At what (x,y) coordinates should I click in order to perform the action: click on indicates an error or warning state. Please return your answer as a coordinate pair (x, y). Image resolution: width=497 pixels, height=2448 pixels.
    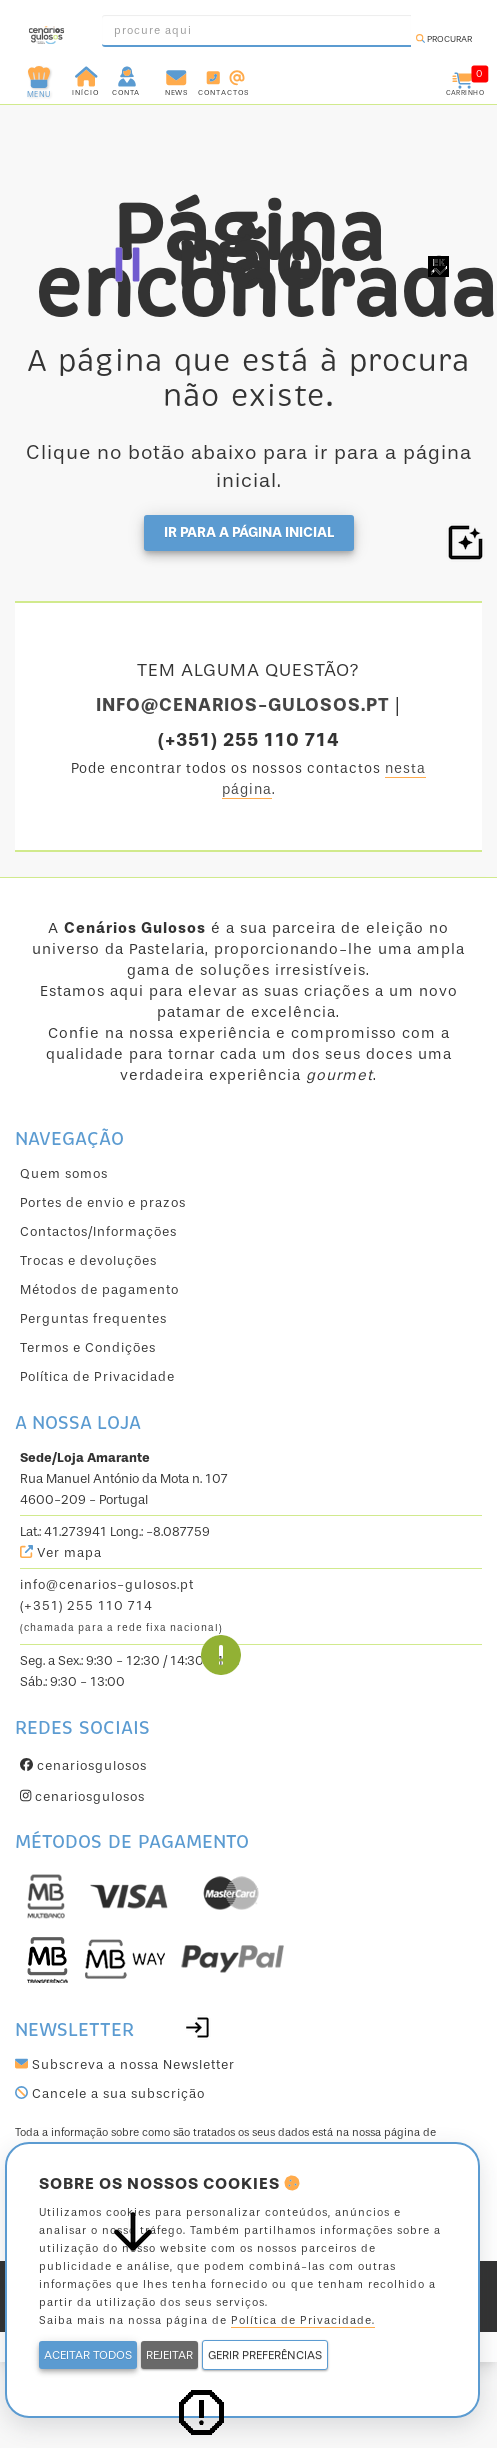
    Looking at the image, I should click on (221, 1655).